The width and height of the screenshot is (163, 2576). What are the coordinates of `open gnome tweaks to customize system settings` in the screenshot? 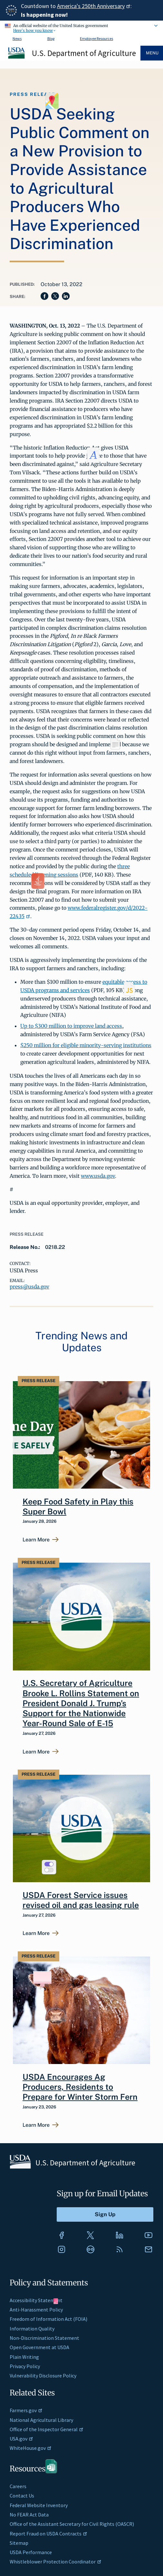 It's located at (49, 1867).